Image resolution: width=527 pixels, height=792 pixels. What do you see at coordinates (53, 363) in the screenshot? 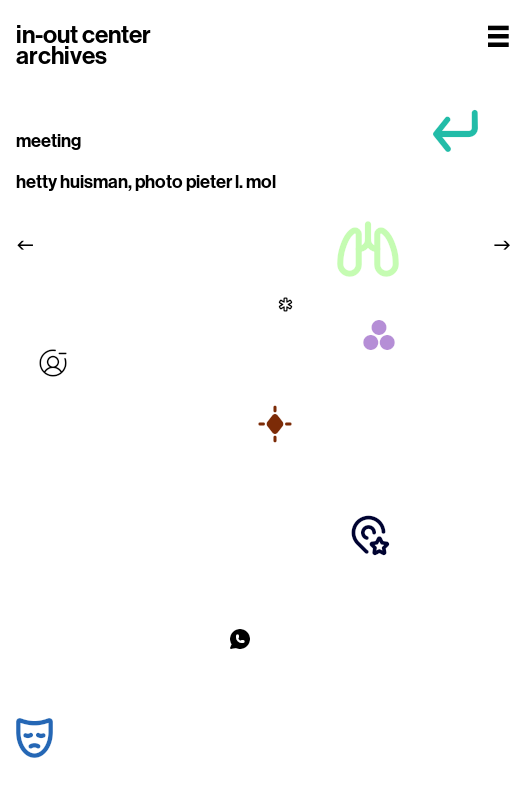
I see `remove a user from your contacts` at bounding box center [53, 363].